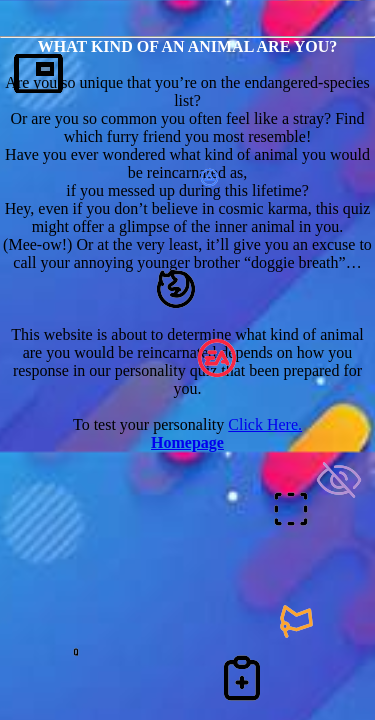  I want to click on playstation triangle button symbol, so click(209, 177).